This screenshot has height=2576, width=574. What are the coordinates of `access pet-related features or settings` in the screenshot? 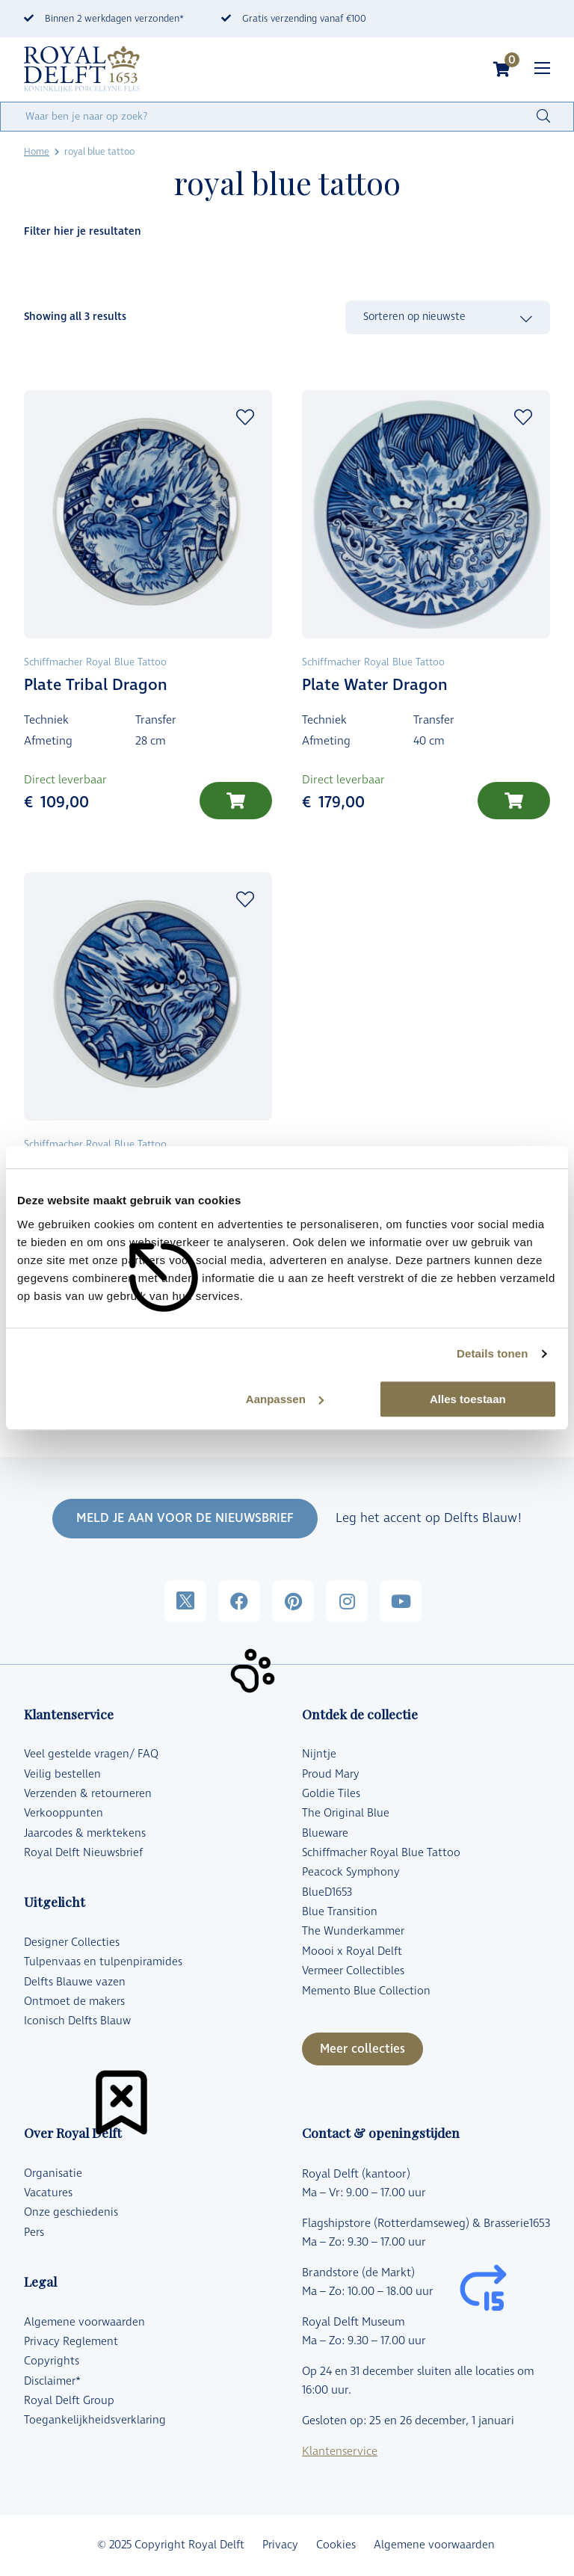 It's located at (253, 1671).